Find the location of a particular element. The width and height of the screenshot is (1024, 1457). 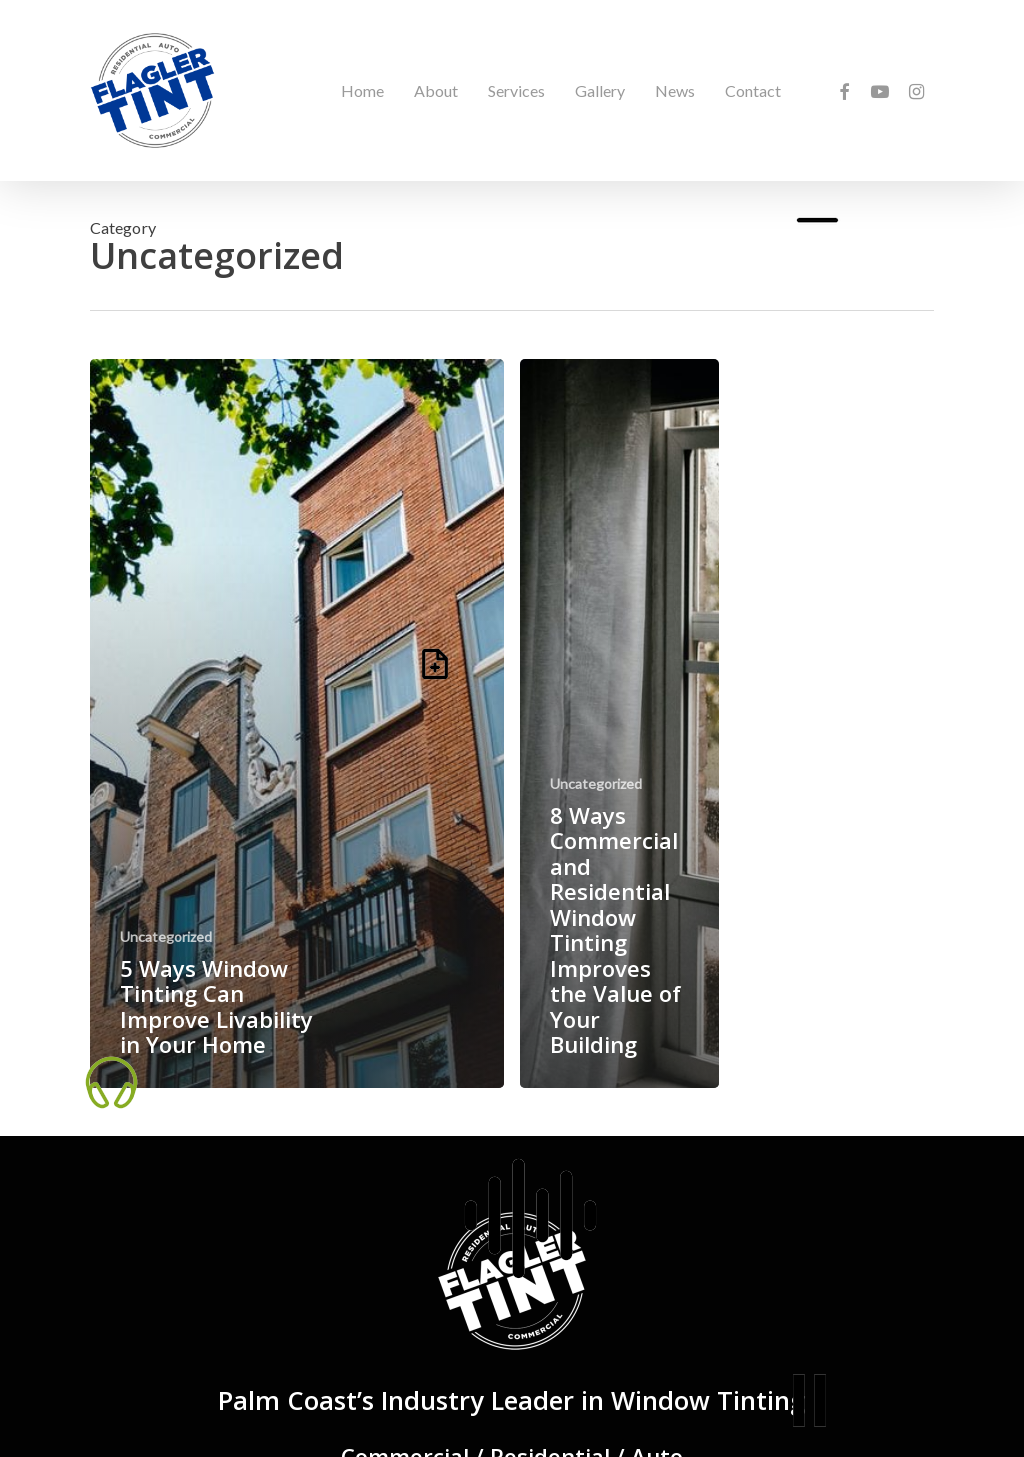

audio playback or sound visualization is located at coordinates (530, 1218).